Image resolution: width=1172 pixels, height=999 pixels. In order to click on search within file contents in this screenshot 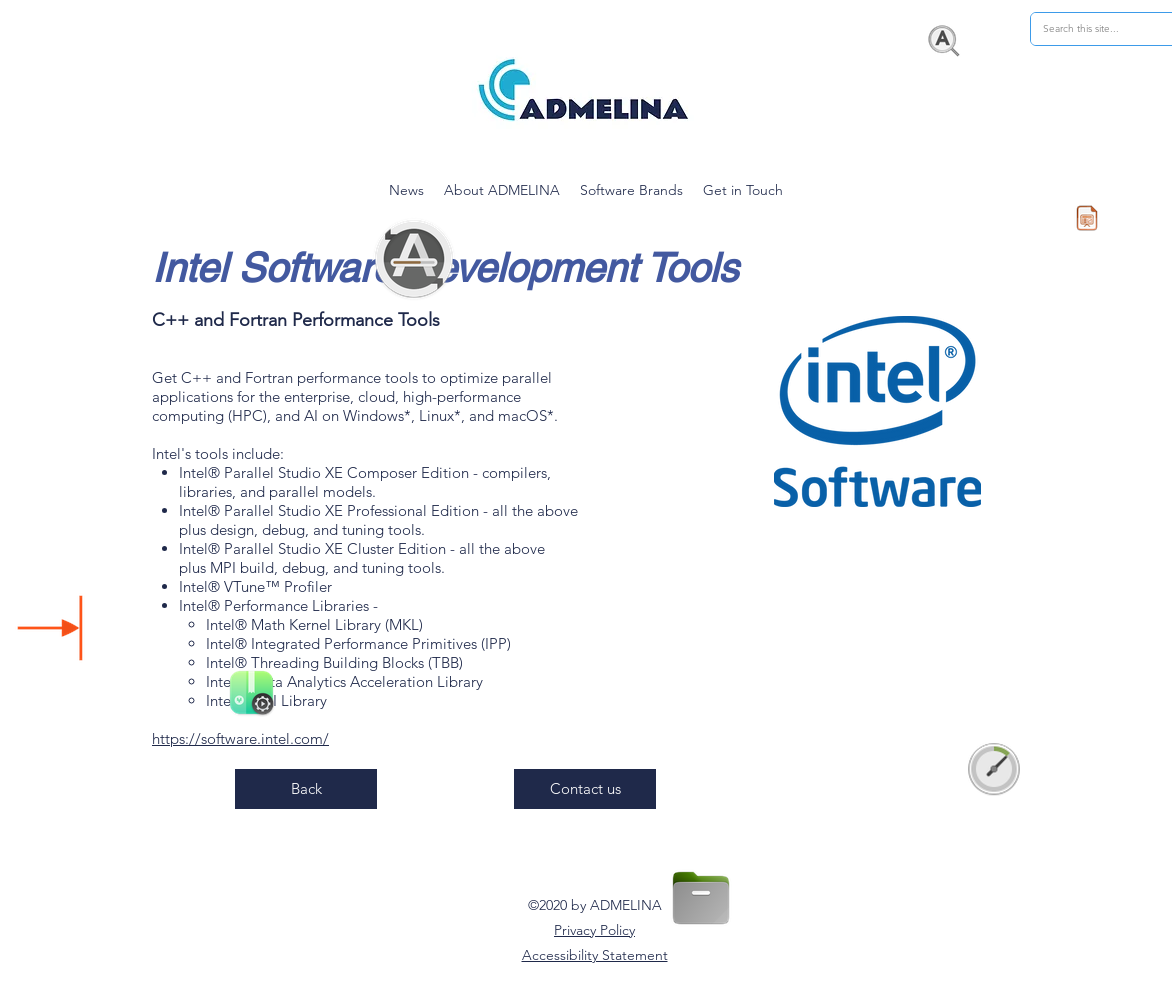, I will do `click(944, 41)`.